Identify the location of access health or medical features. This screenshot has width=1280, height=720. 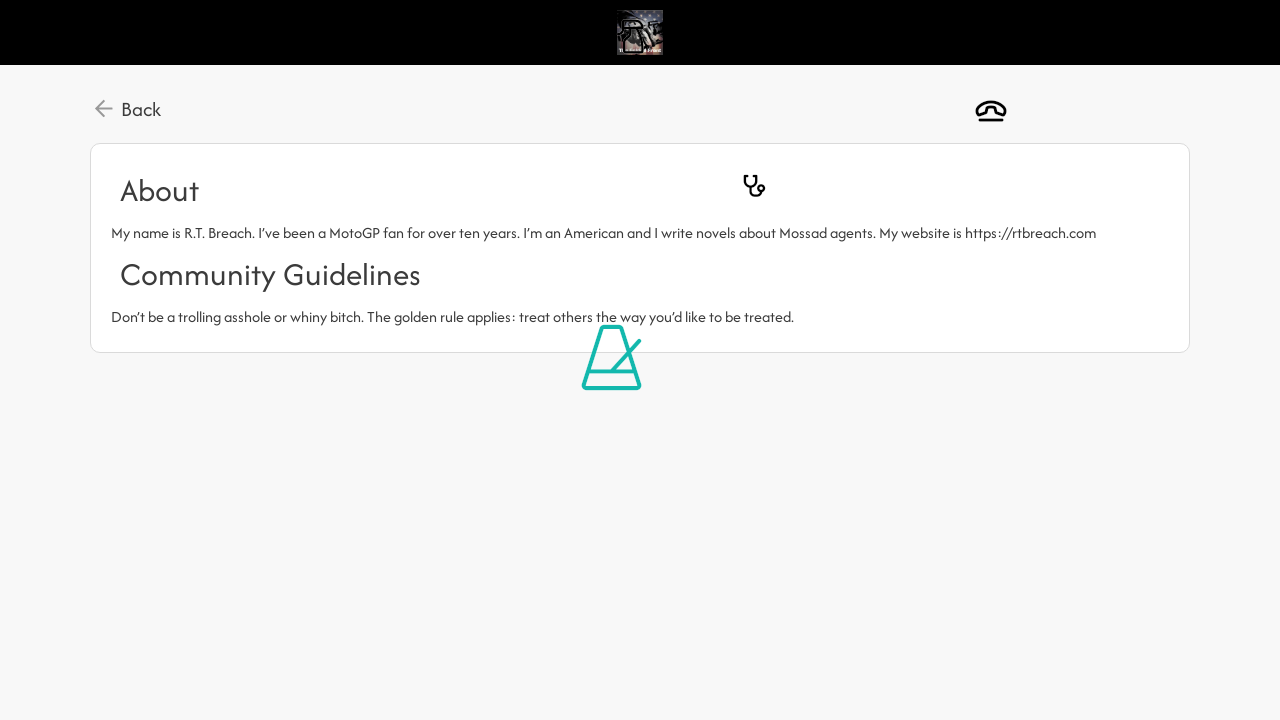
(753, 185).